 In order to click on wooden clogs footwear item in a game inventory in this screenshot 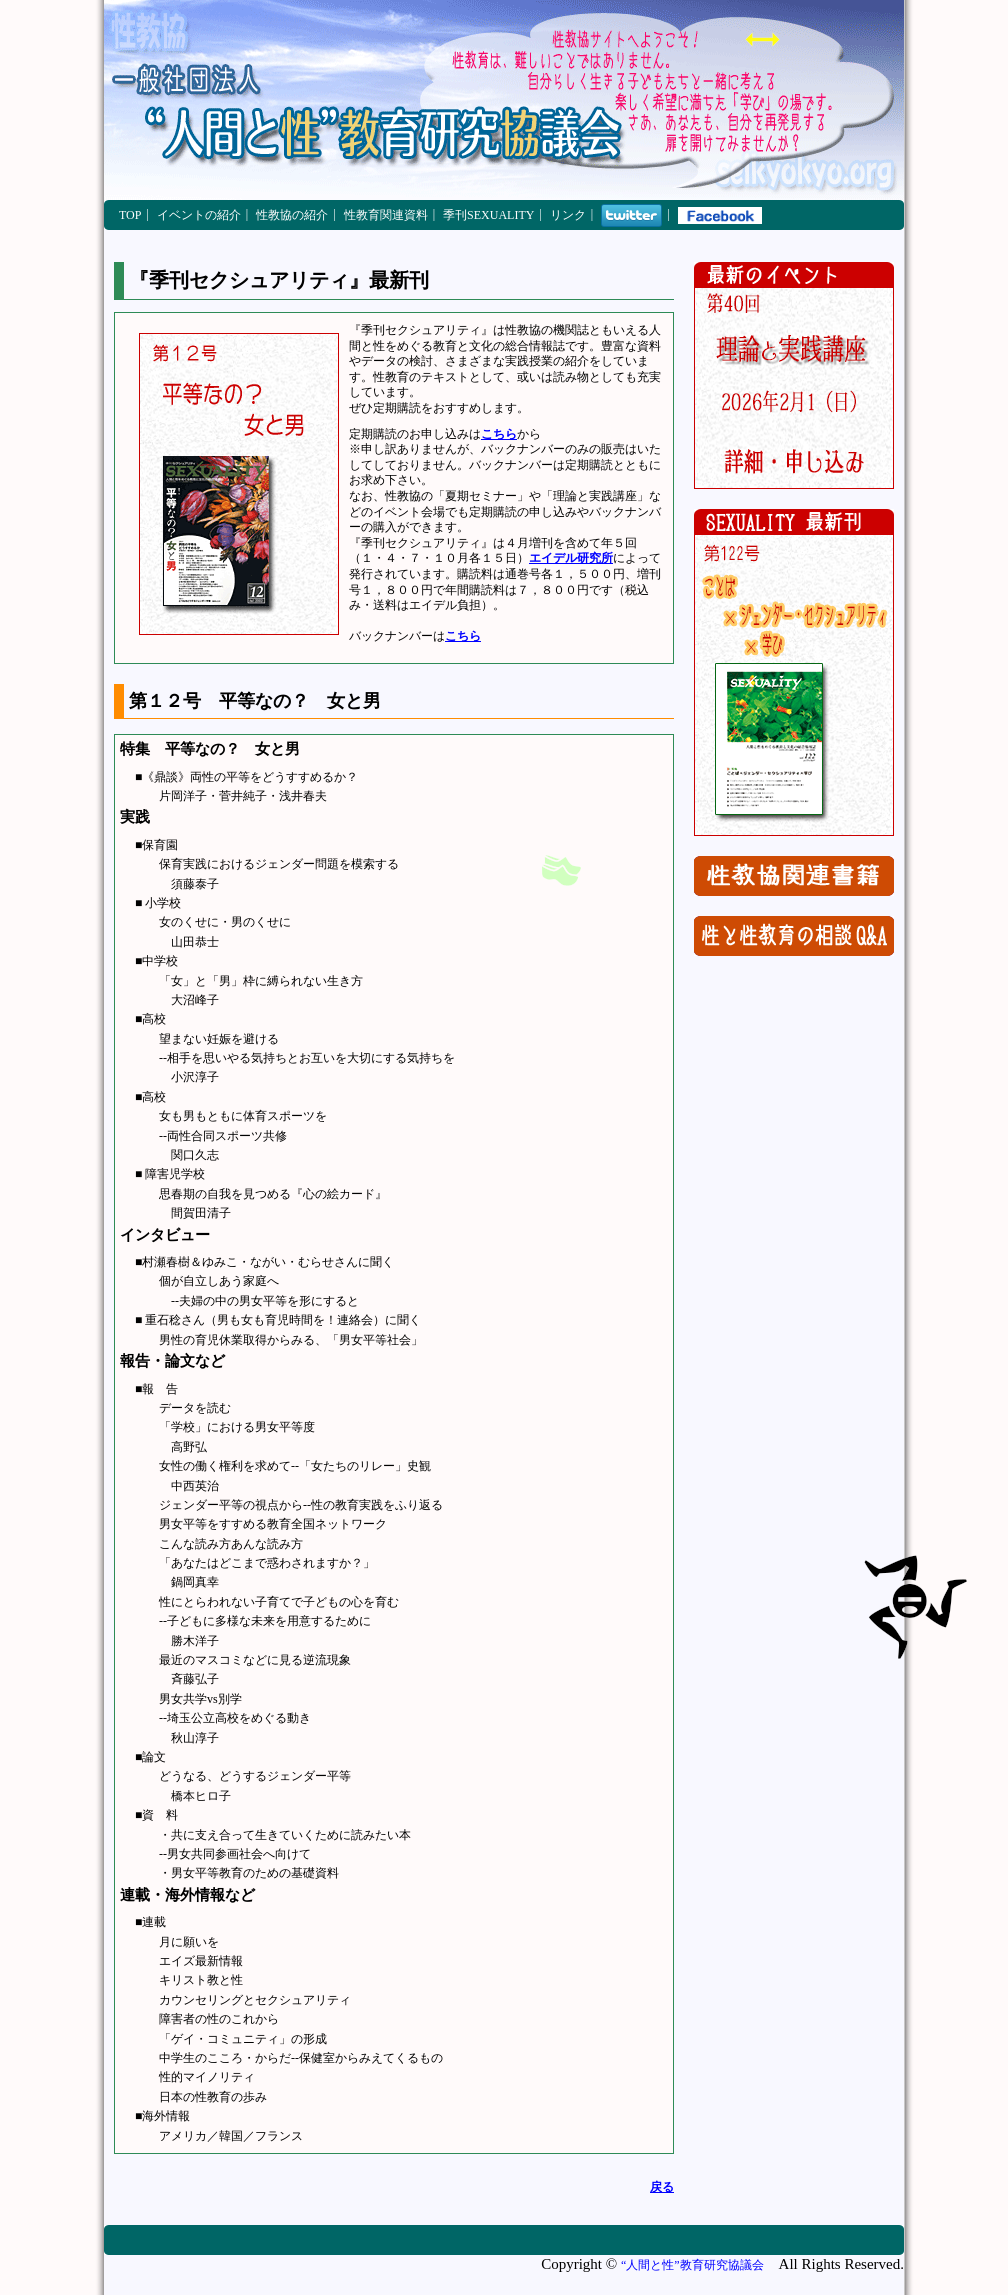, I will do `click(561, 870)`.